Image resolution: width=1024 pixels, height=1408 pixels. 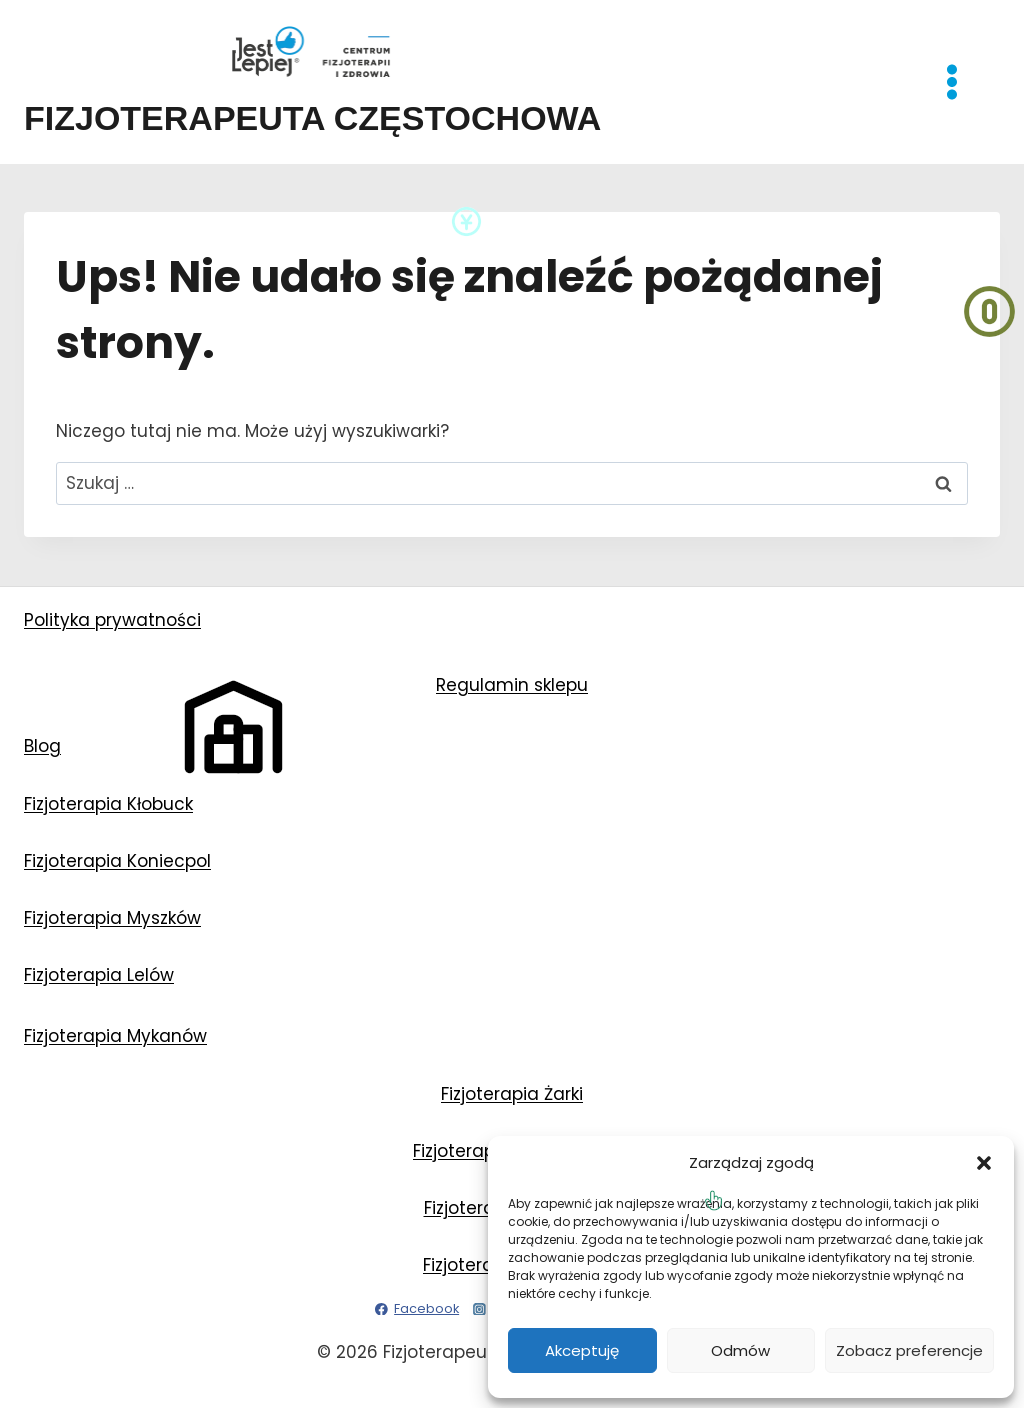 I want to click on tap to select or interact with an element, so click(x=713, y=1200).